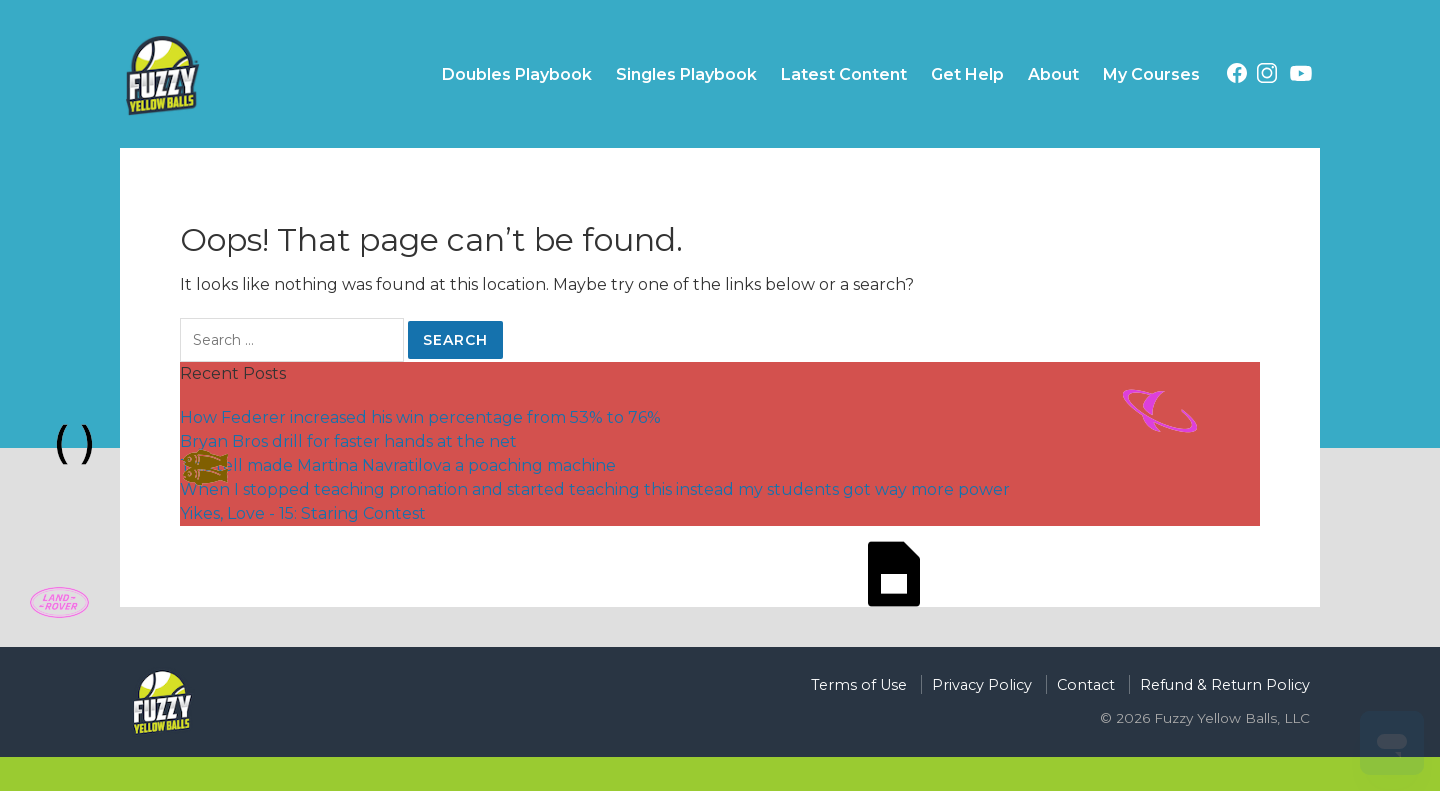 The height and width of the screenshot is (791, 1440). Describe the element at coordinates (894, 574) in the screenshot. I see `view SIM card information` at that location.